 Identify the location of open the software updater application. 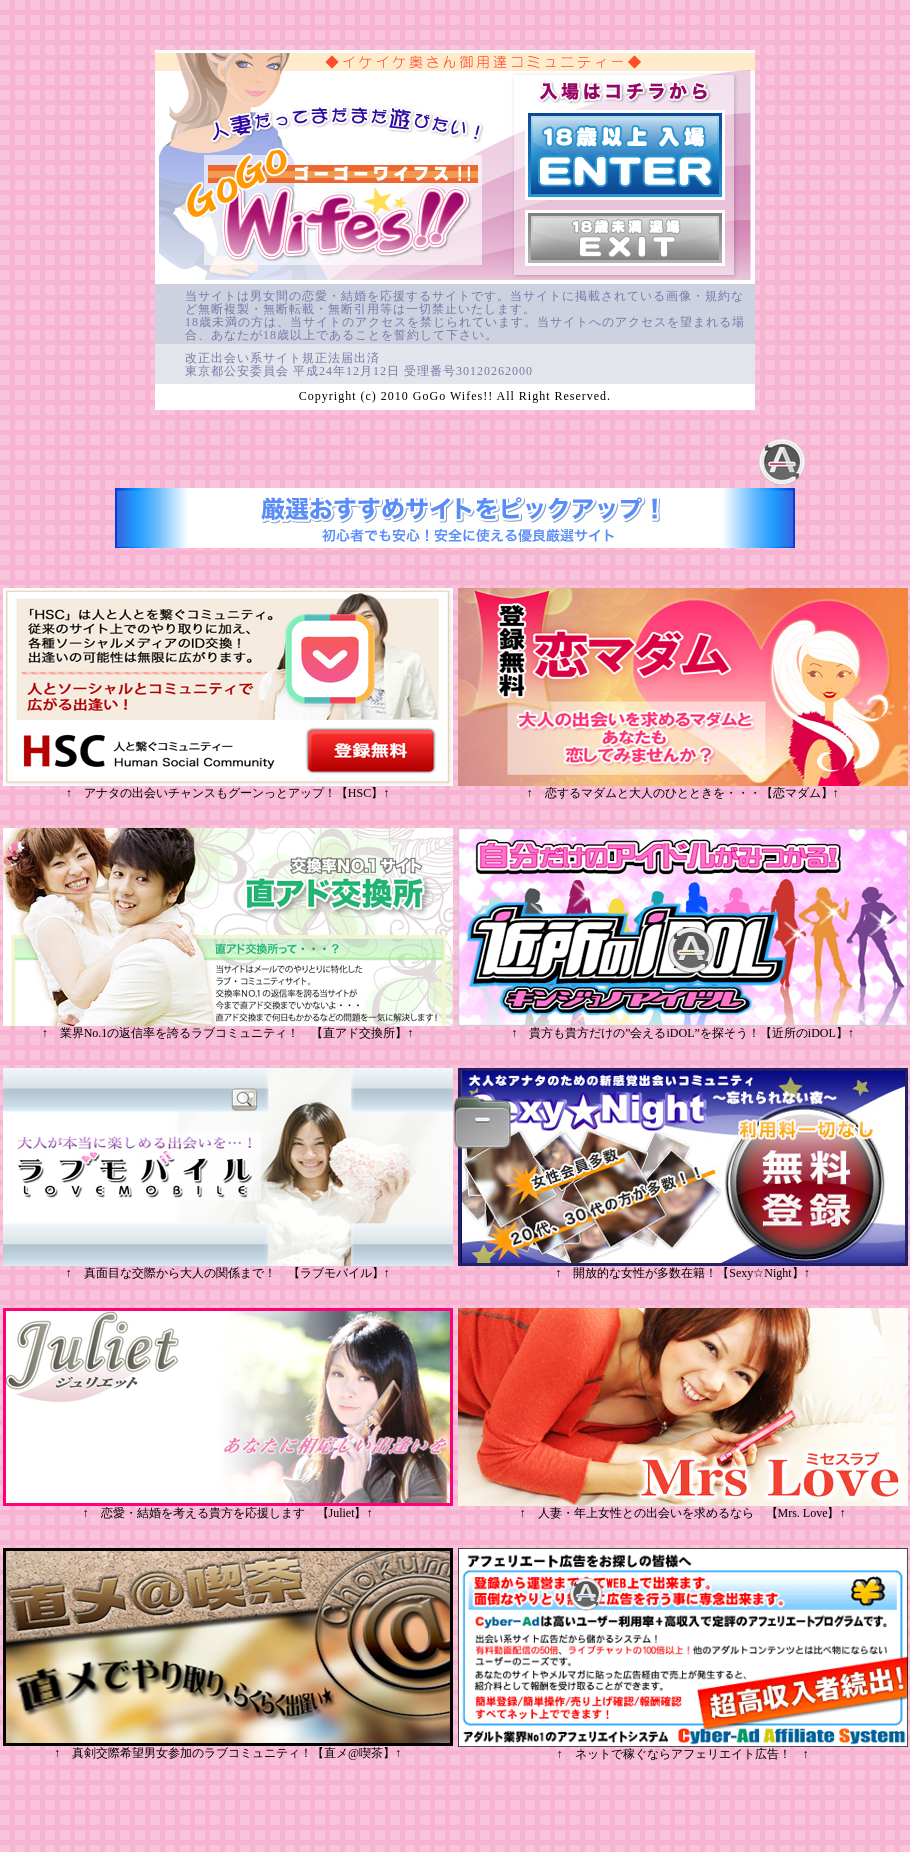
(782, 462).